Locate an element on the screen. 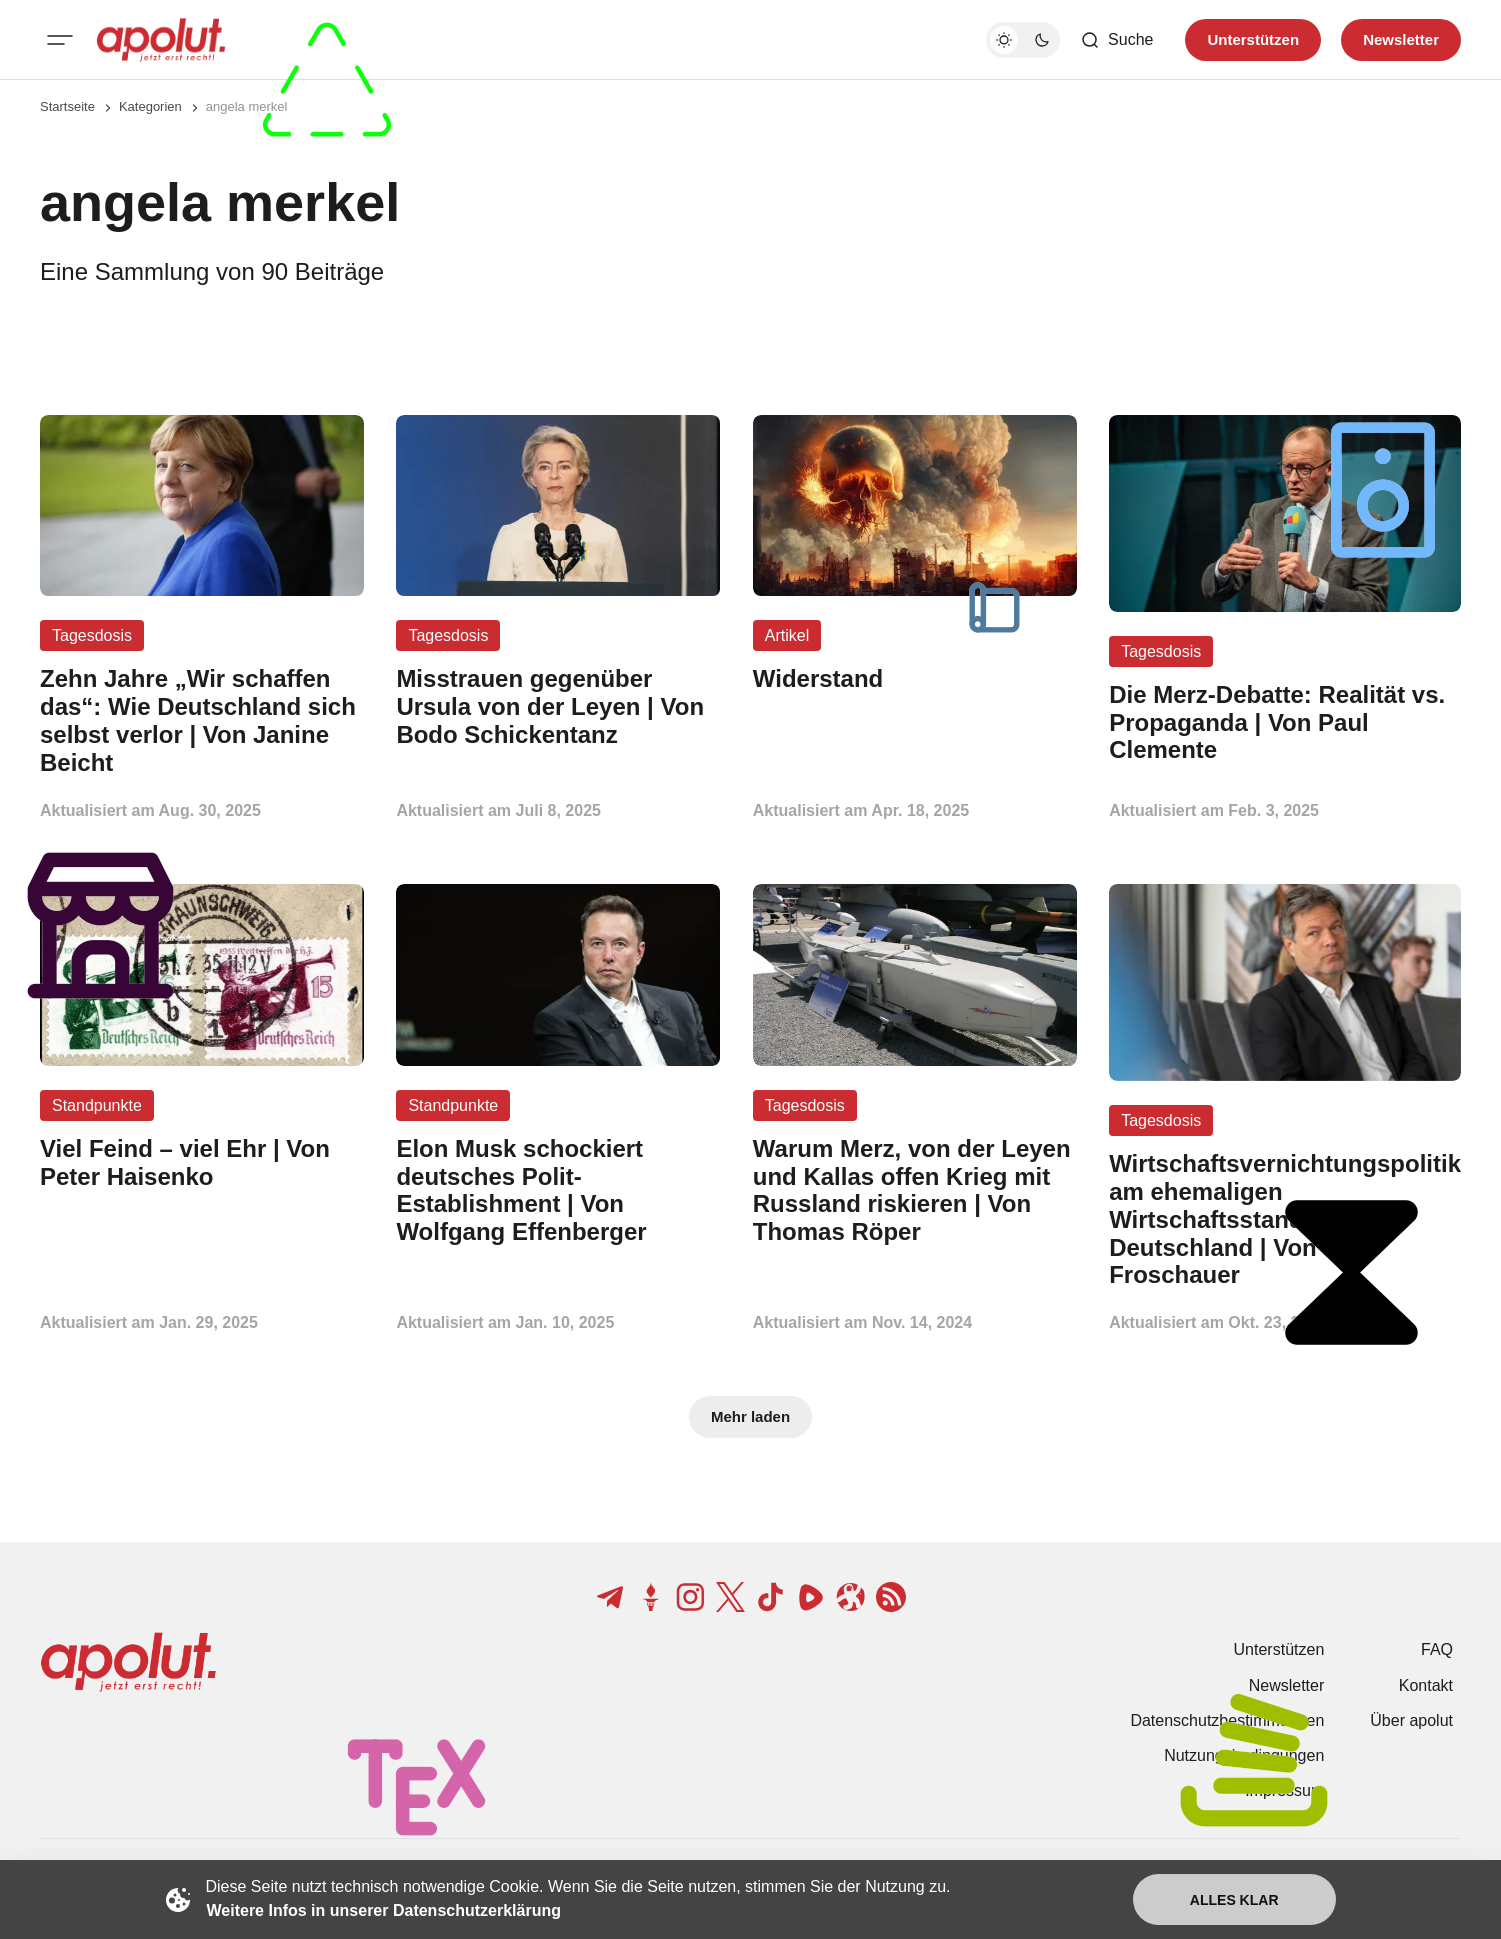 The image size is (1501, 1939). indicates loading or processing in progress is located at coordinates (1351, 1272).